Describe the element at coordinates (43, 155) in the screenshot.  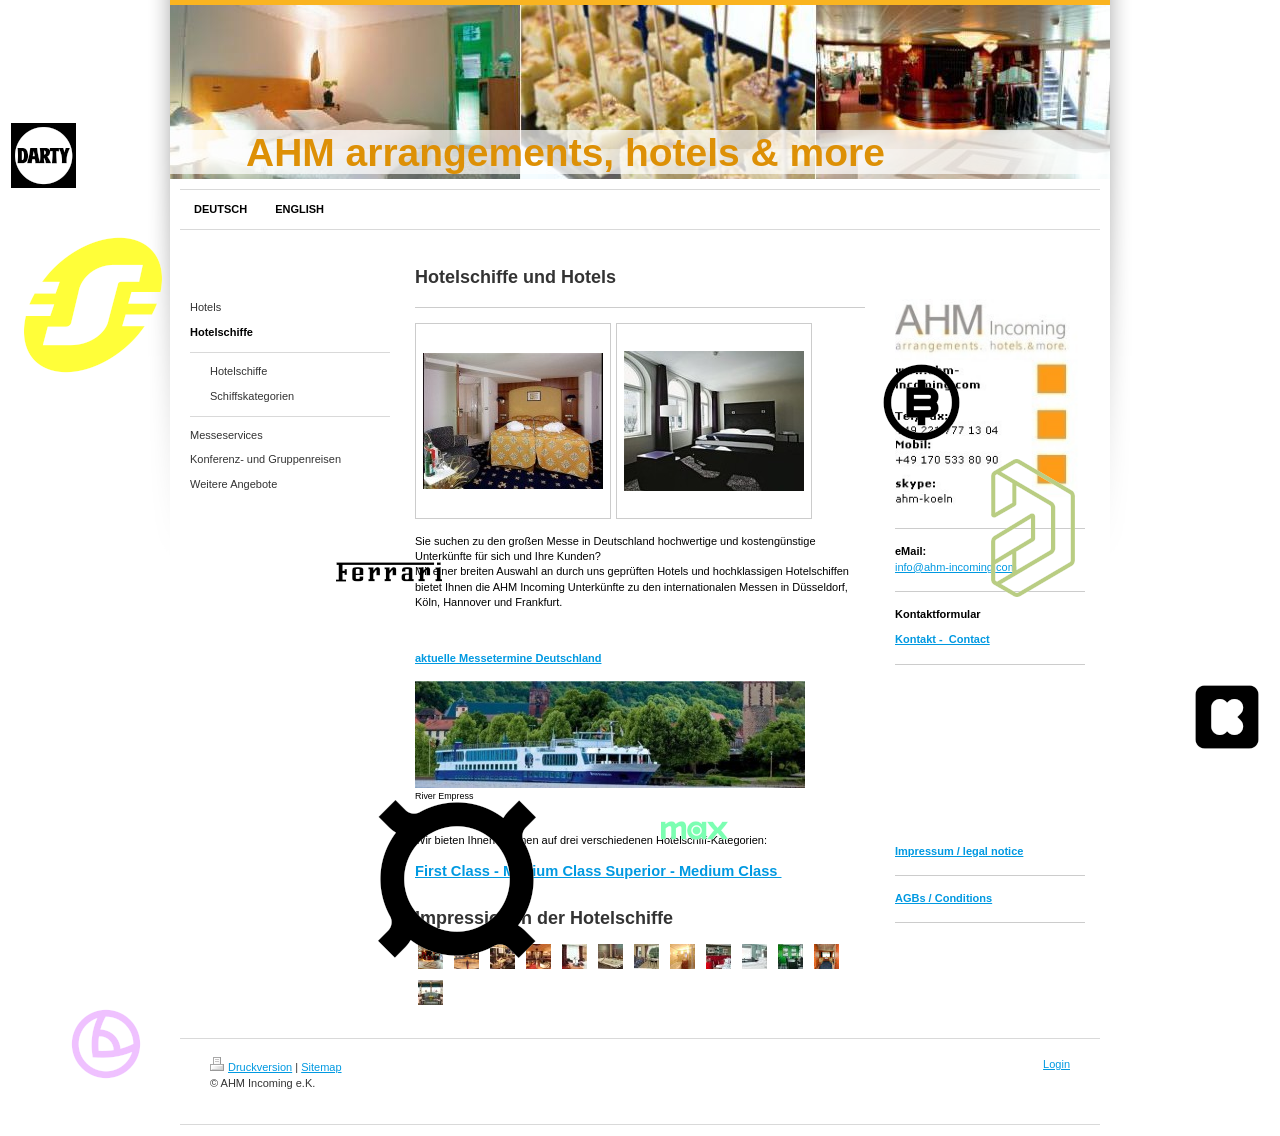
I see `Darty retail store app or website` at that location.